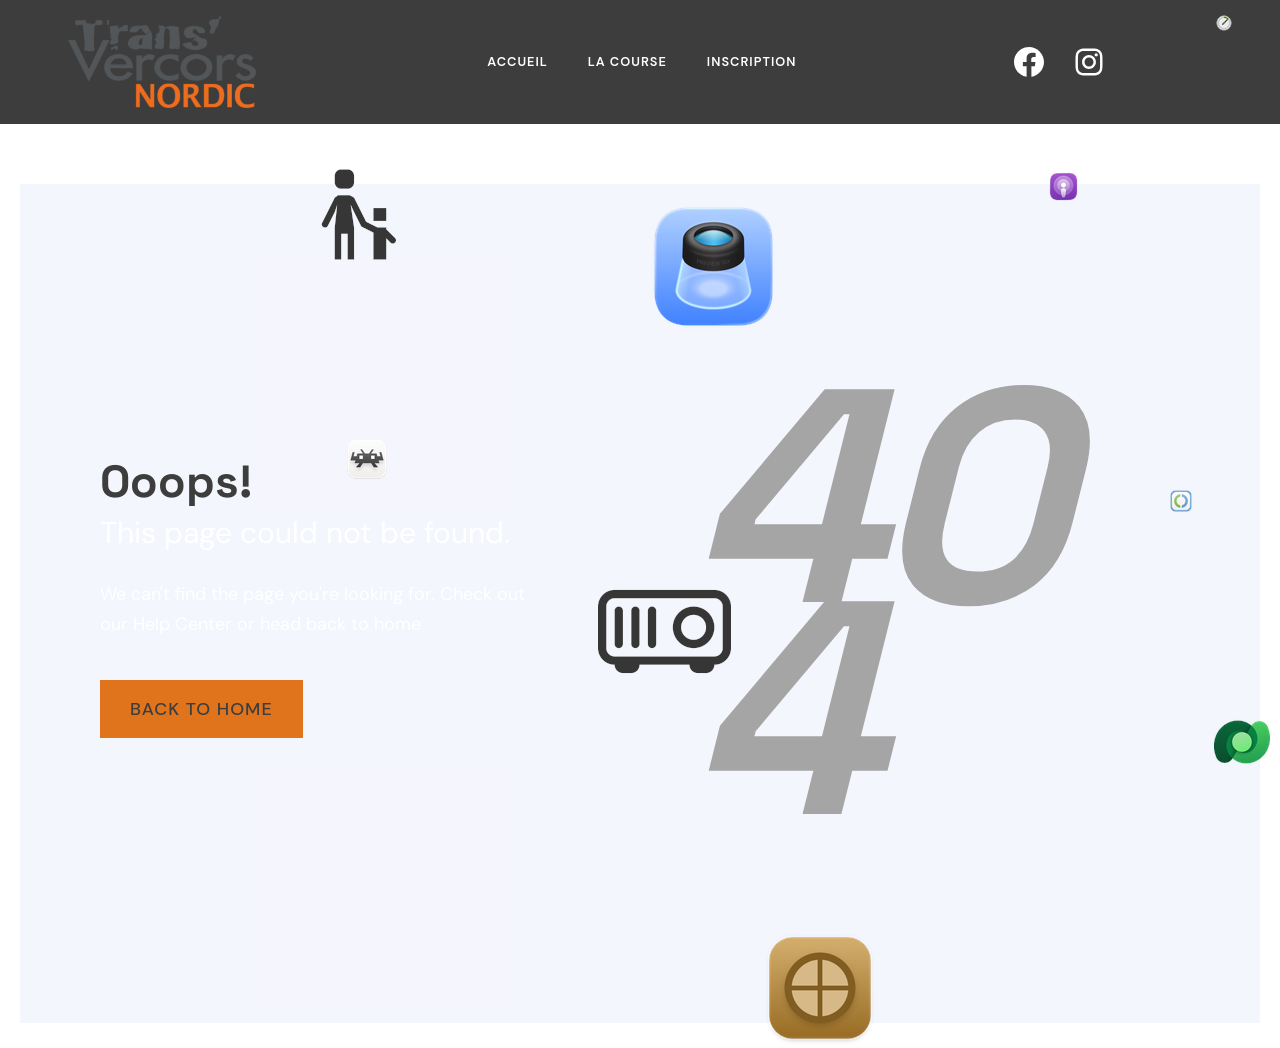 This screenshot has width=1280, height=1048. I want to click on open the AusweisApp for German digital ID authentication, so click(1181, 501).